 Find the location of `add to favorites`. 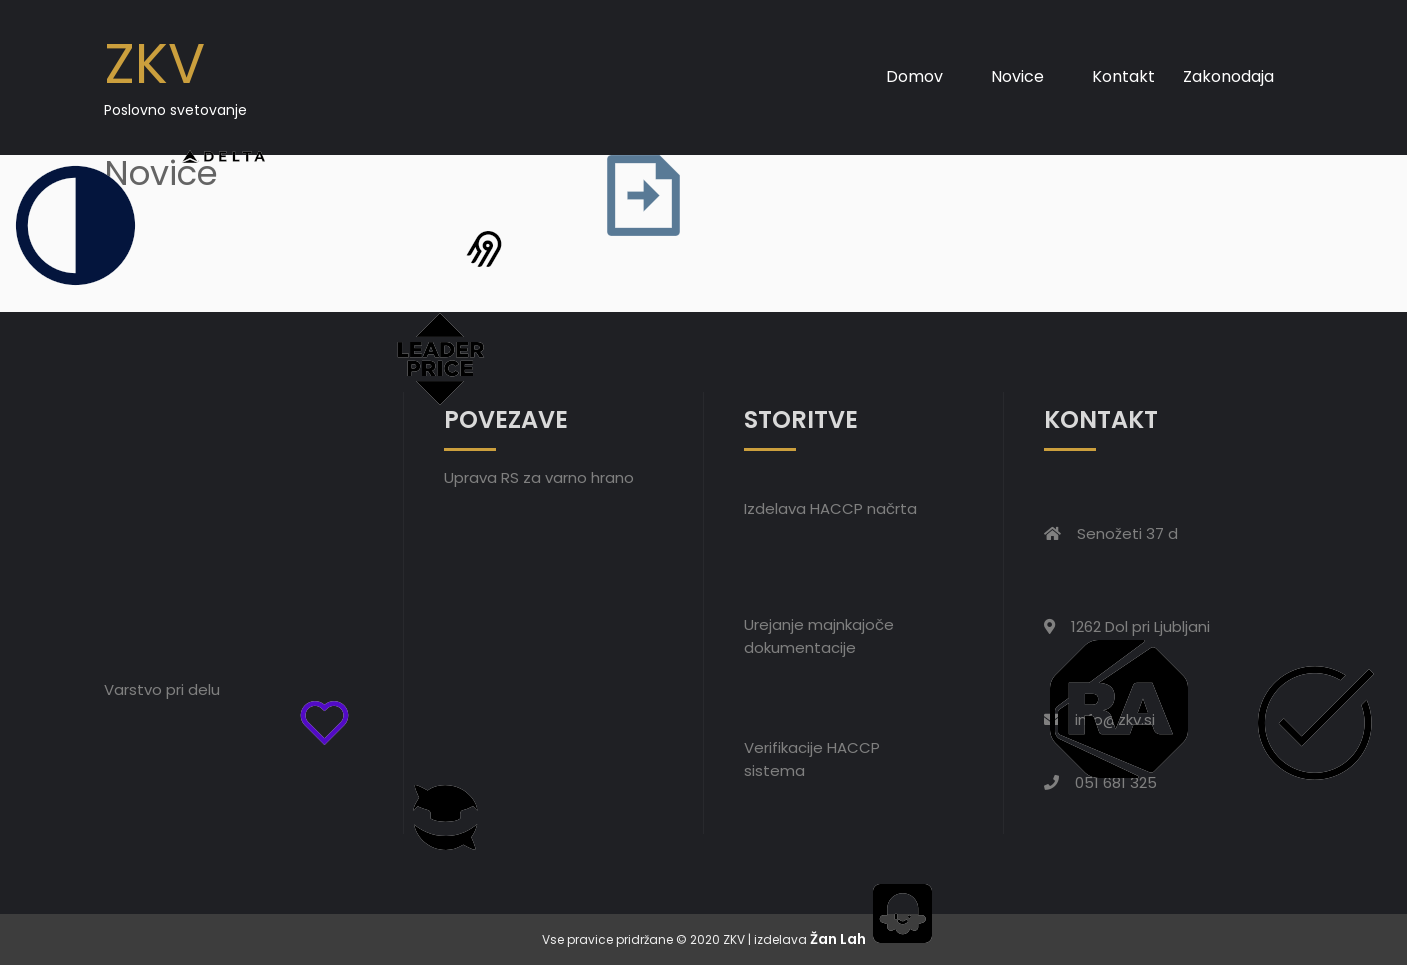

add to favorites is located at coordinates (324, 722).